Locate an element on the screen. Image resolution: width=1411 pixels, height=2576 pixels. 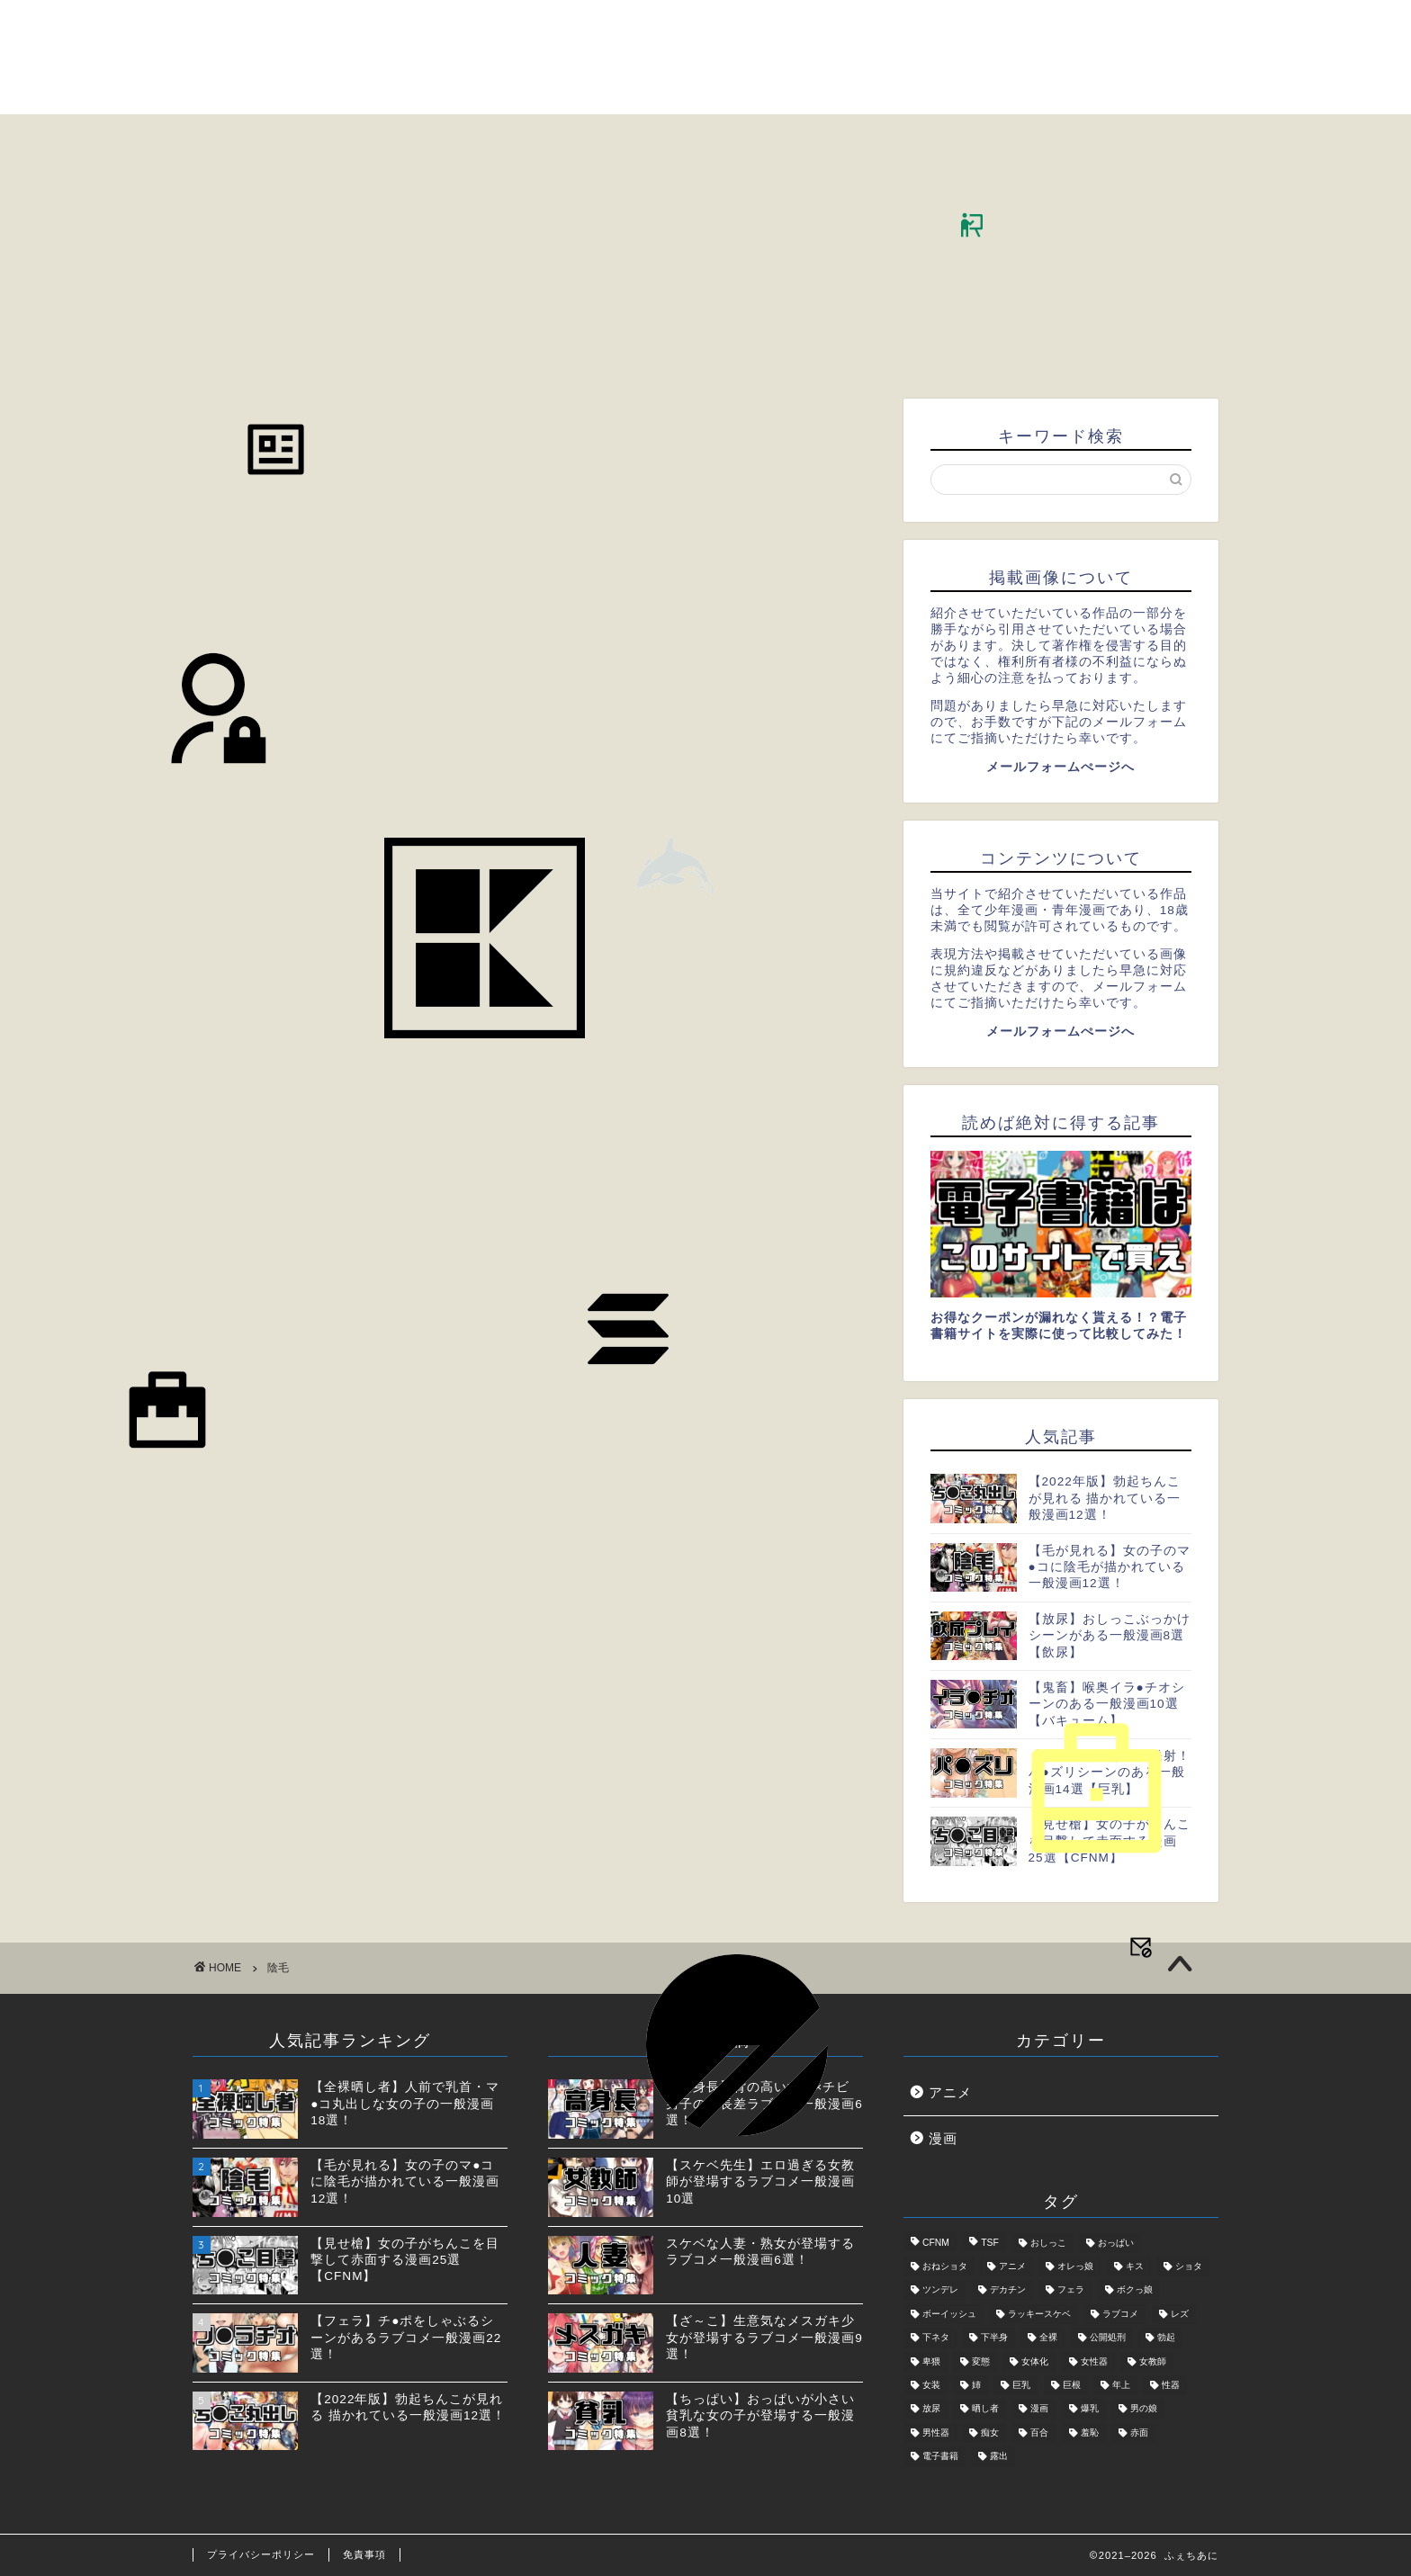
solana blockchain platform logo is located at coordinates (628, 1329).